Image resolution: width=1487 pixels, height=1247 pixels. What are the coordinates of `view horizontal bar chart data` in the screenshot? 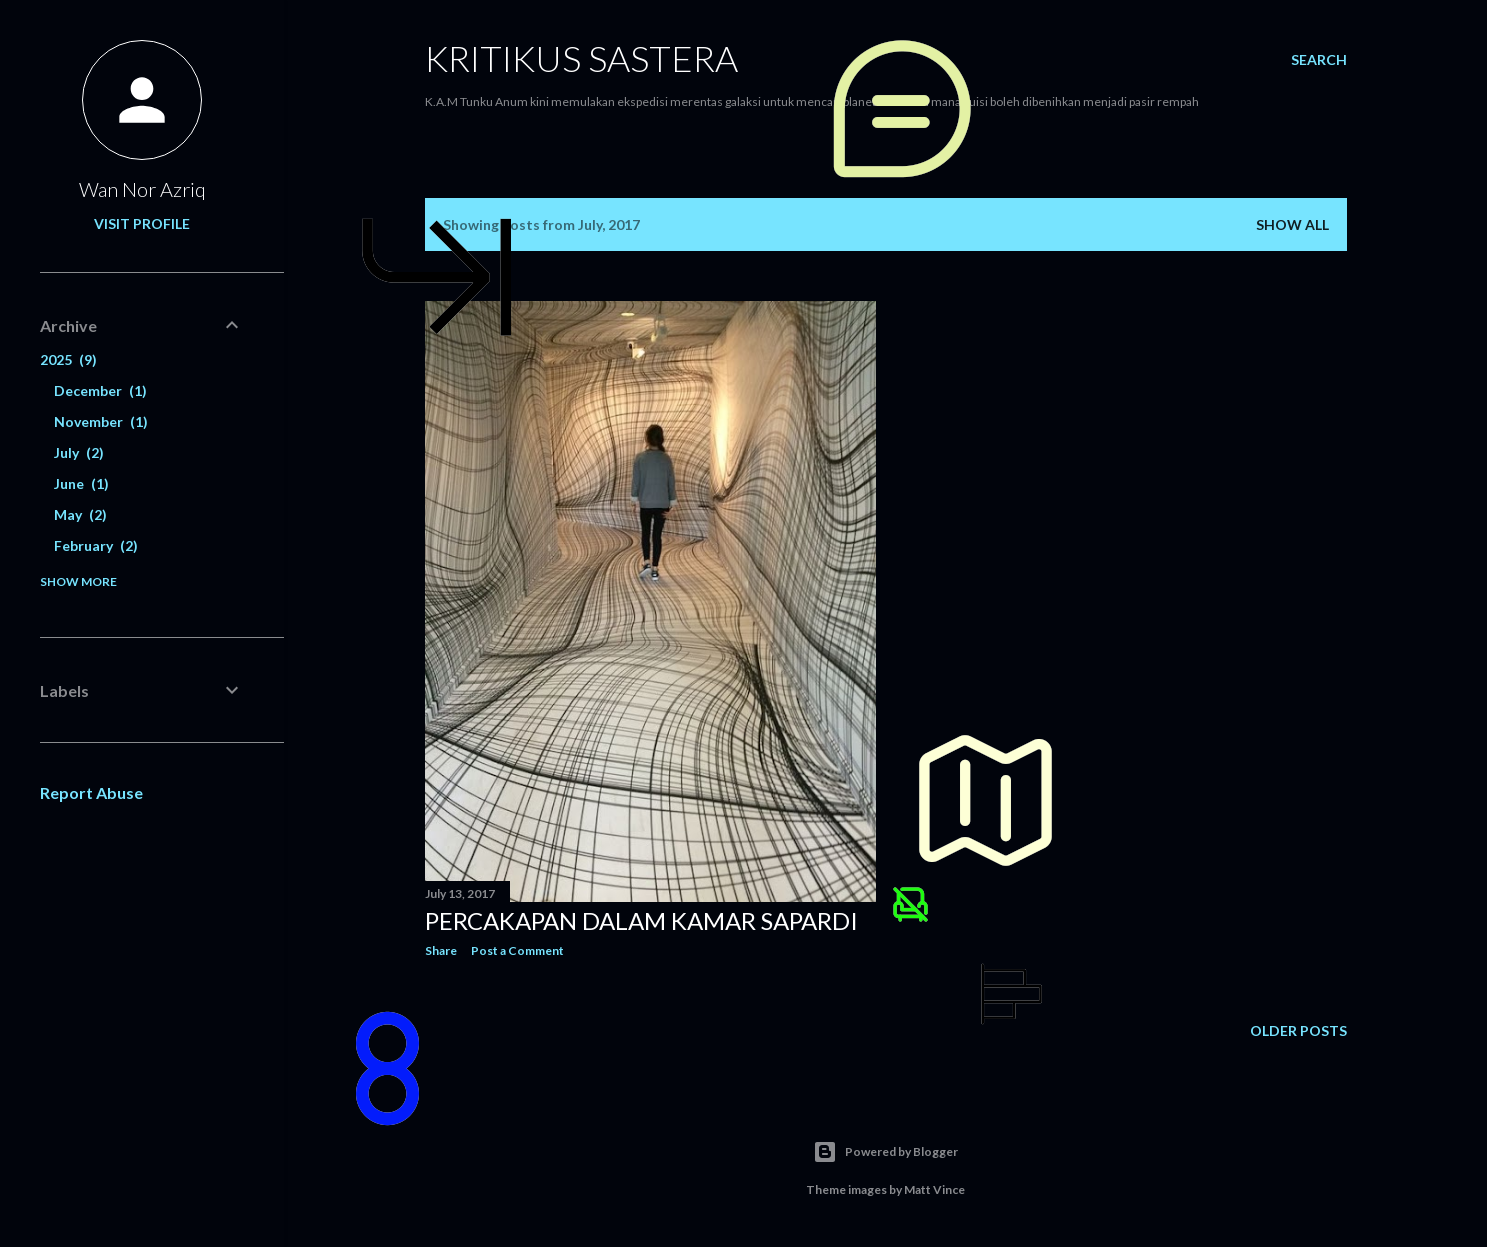 It's located at (1009, 994).